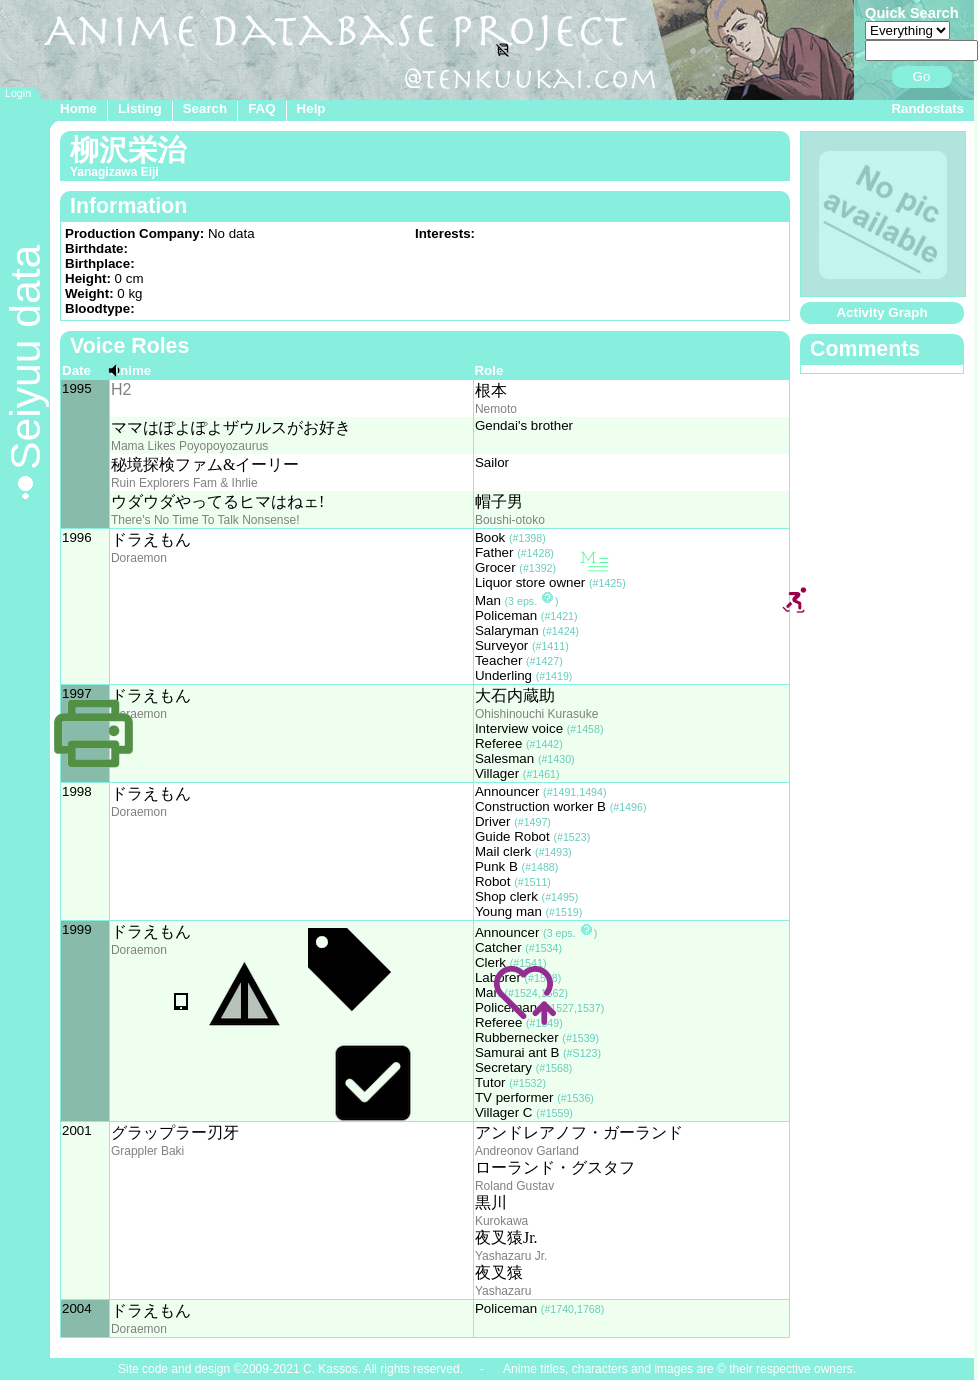 The width and height of the screenshot is (978, 1380). I want to click on a selected or checked option, so click(373, 1083).